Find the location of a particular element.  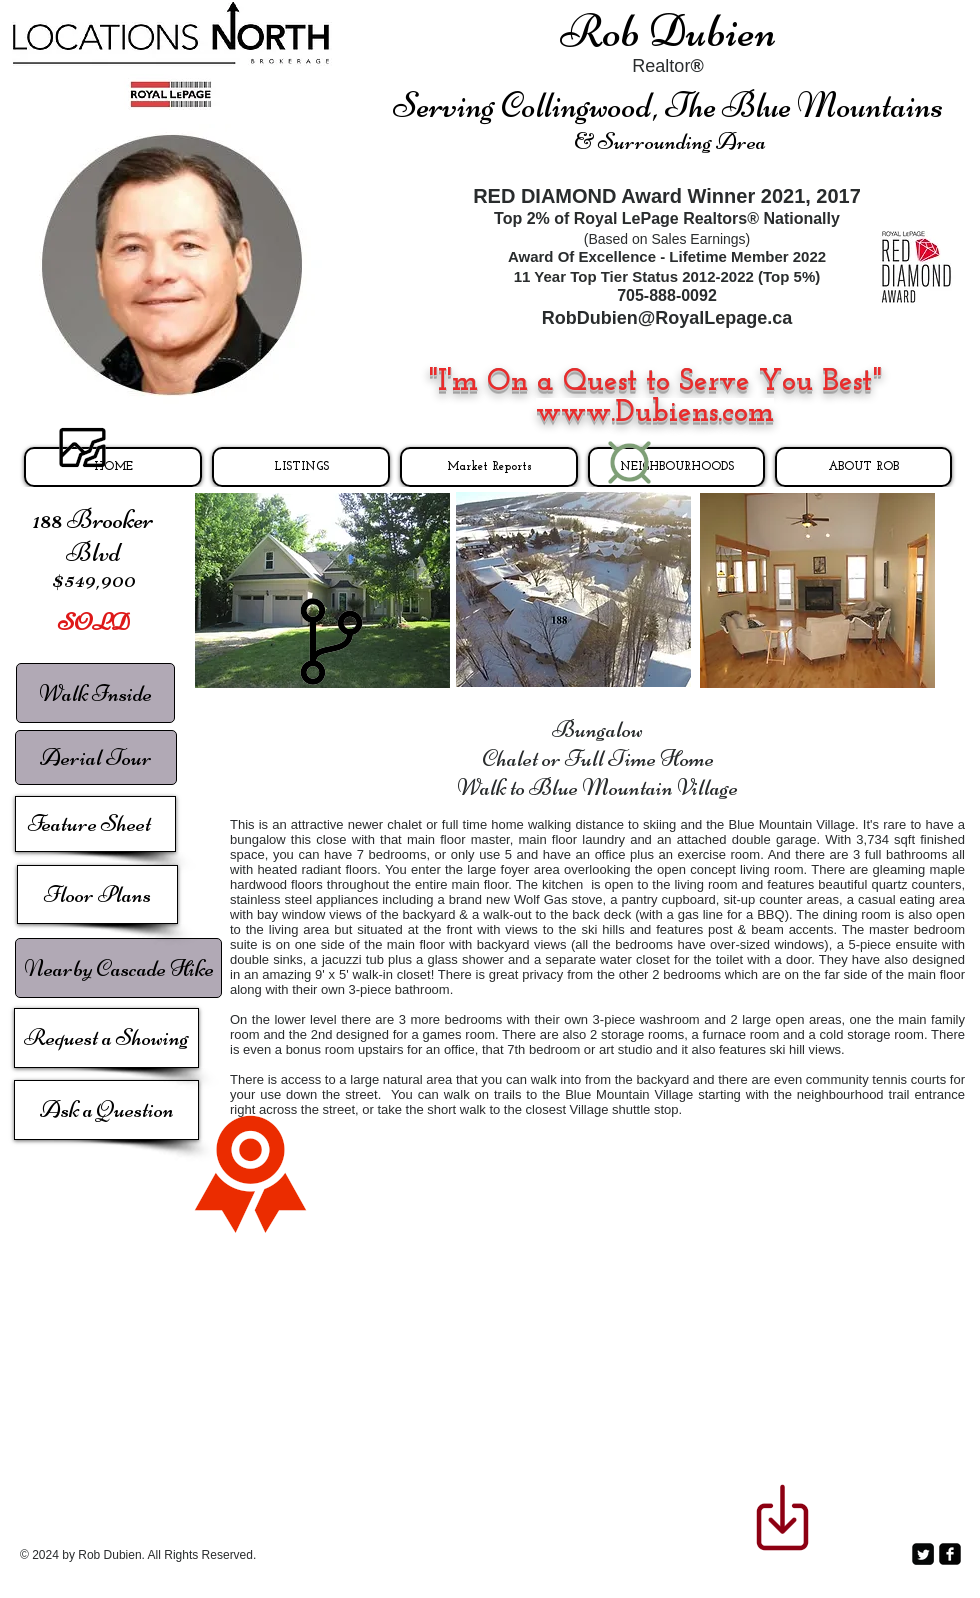

indicates a broken or corrupted image file is located at coordinates (82, 447).